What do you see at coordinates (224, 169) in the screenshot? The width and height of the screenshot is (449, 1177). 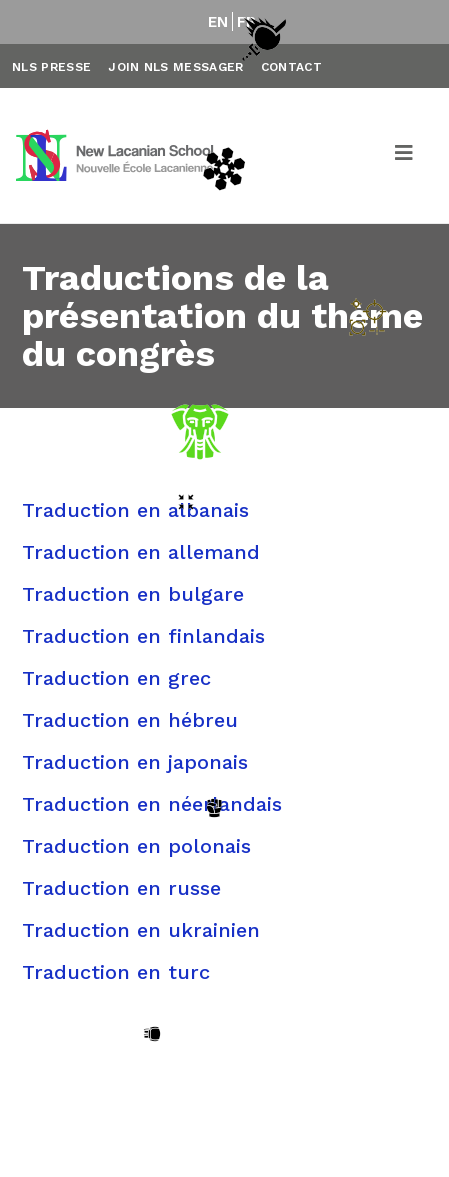 I see `activate cooling or air conditioning mode` at bounding box center [224, 169].